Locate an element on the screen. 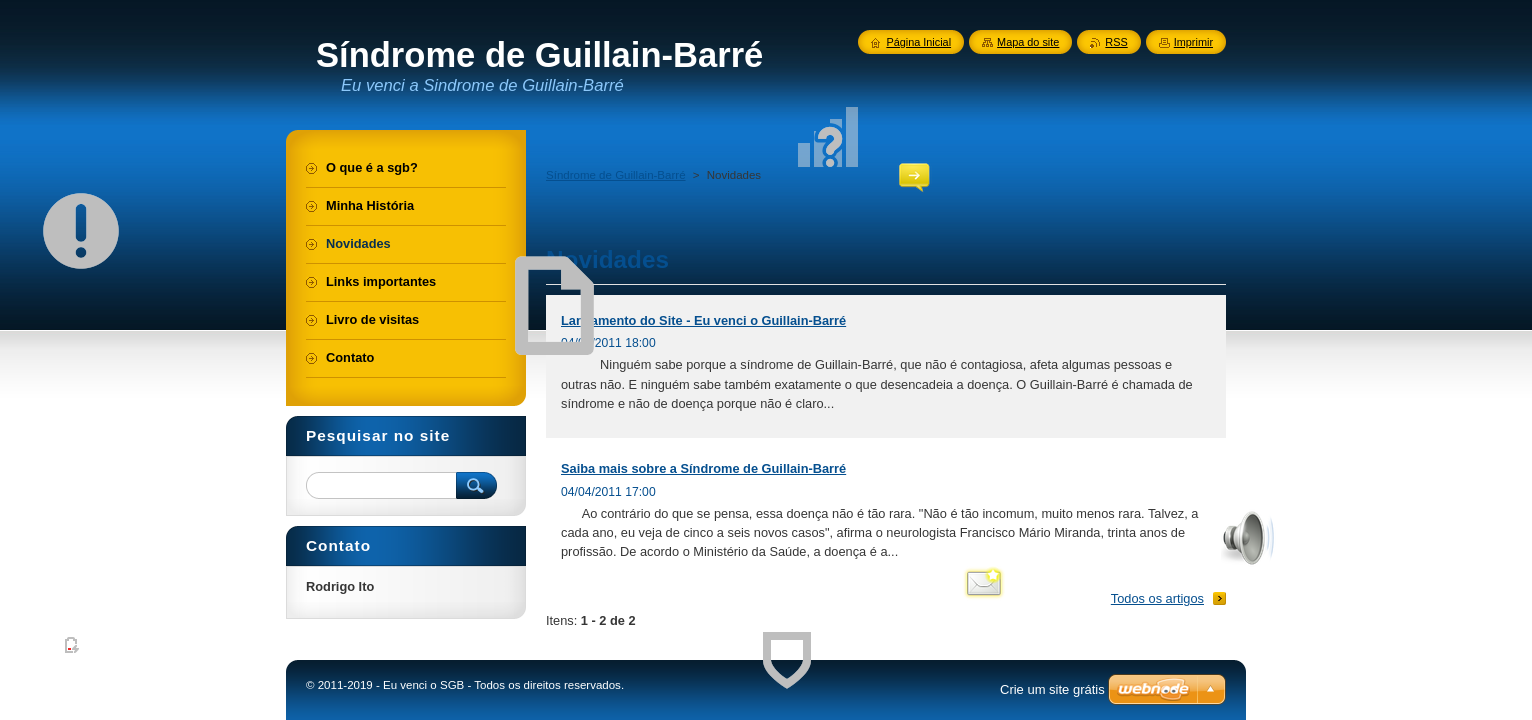  indicates new unread email messages is located at coordinates (983, 583).